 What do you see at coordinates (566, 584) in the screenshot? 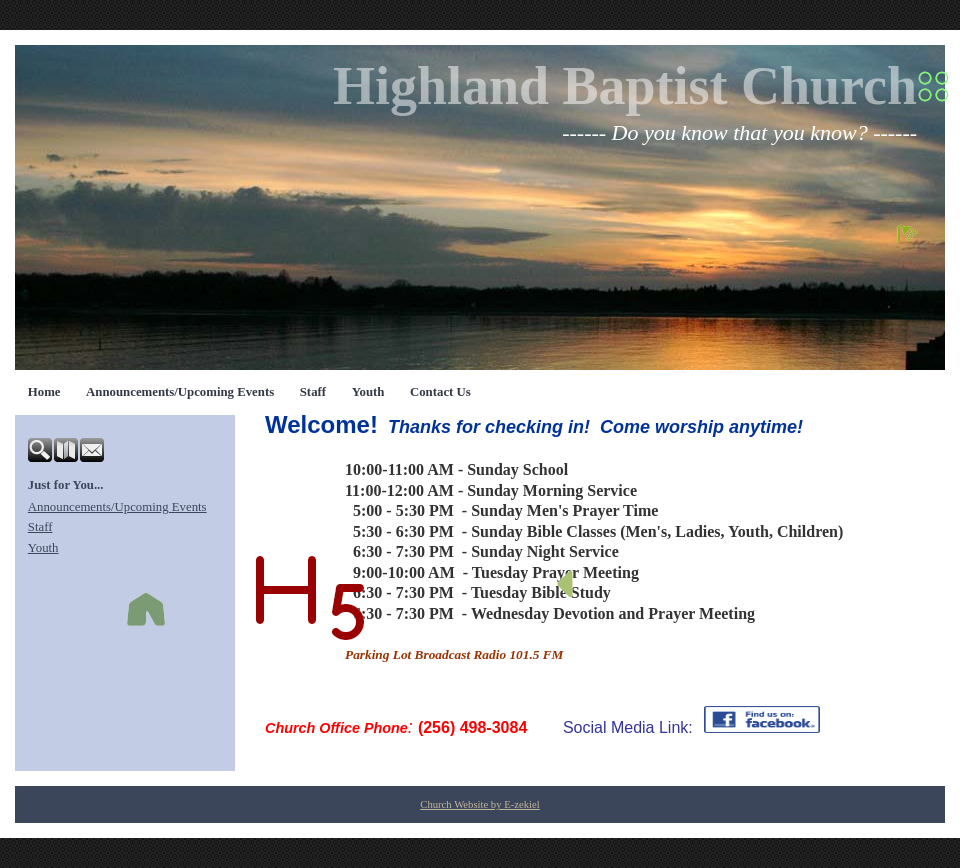
I see `go back to the previous screen` at bounding box center [566, 584].